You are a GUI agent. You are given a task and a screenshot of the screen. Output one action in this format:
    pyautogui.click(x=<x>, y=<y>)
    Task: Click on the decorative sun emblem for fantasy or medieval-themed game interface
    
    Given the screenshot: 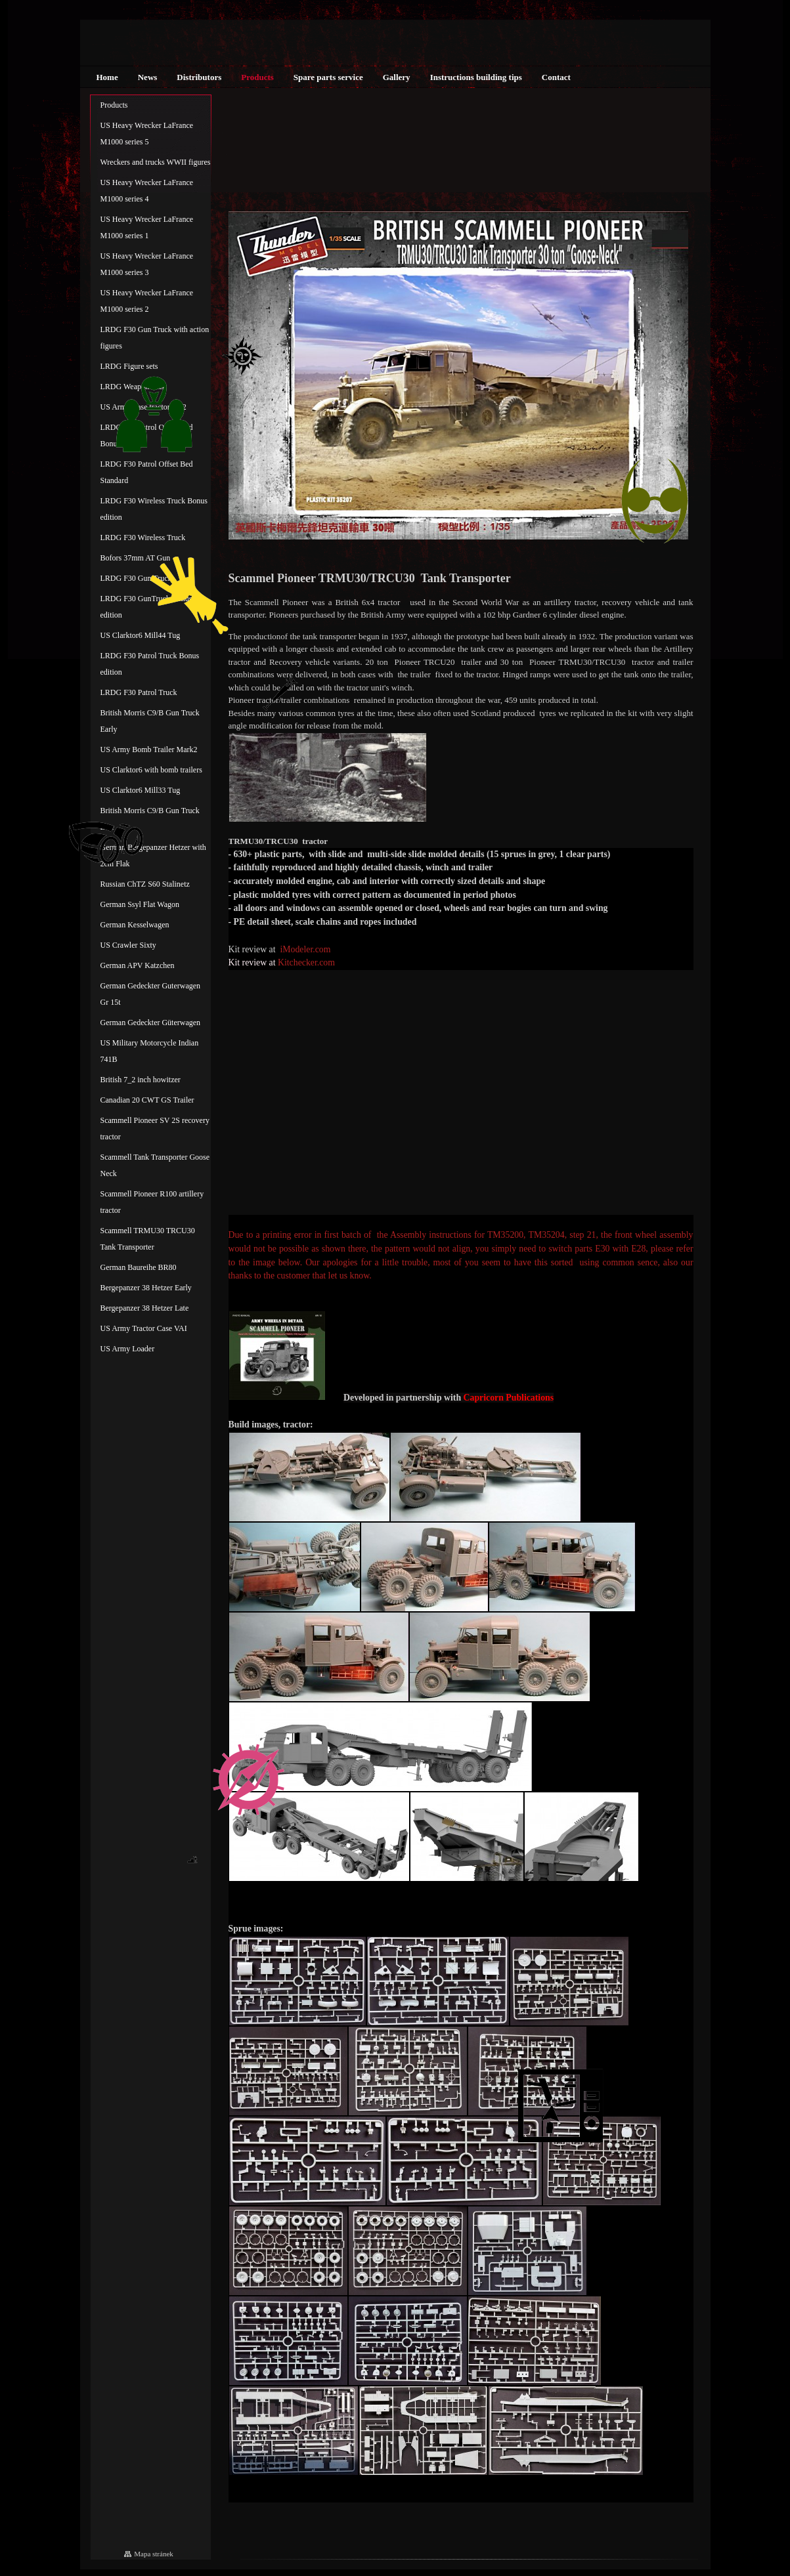 What is the action you would take?
    pyautogui.click(x=242, y=356)
    